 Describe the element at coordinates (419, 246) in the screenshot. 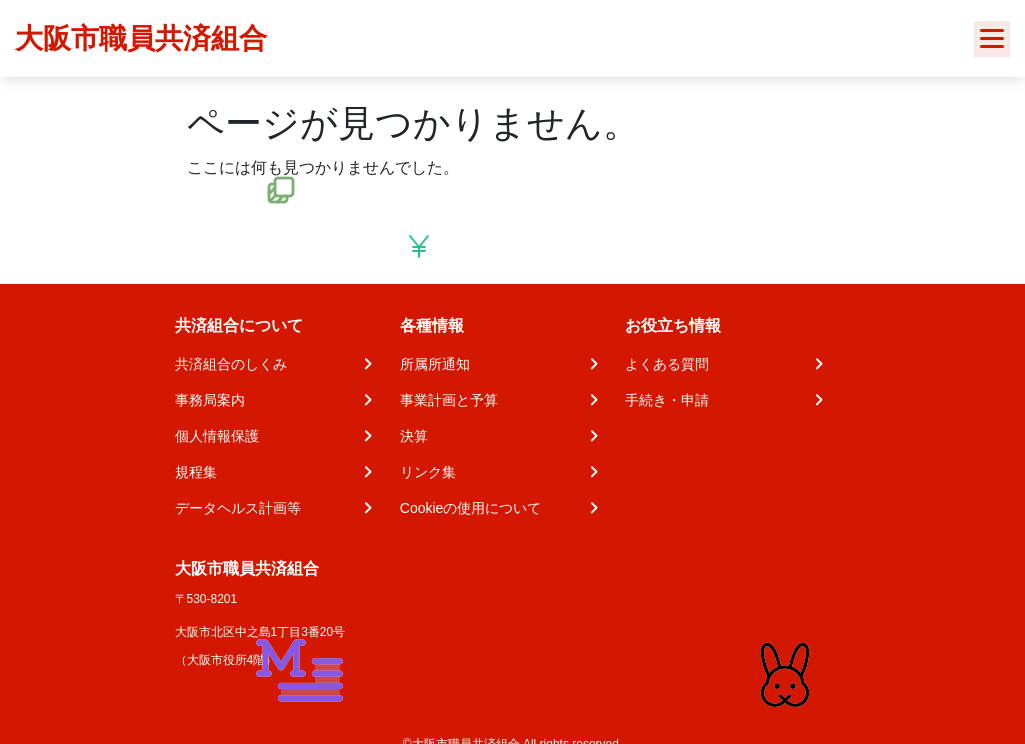

I see `view prices in Japanese yen` at that location.